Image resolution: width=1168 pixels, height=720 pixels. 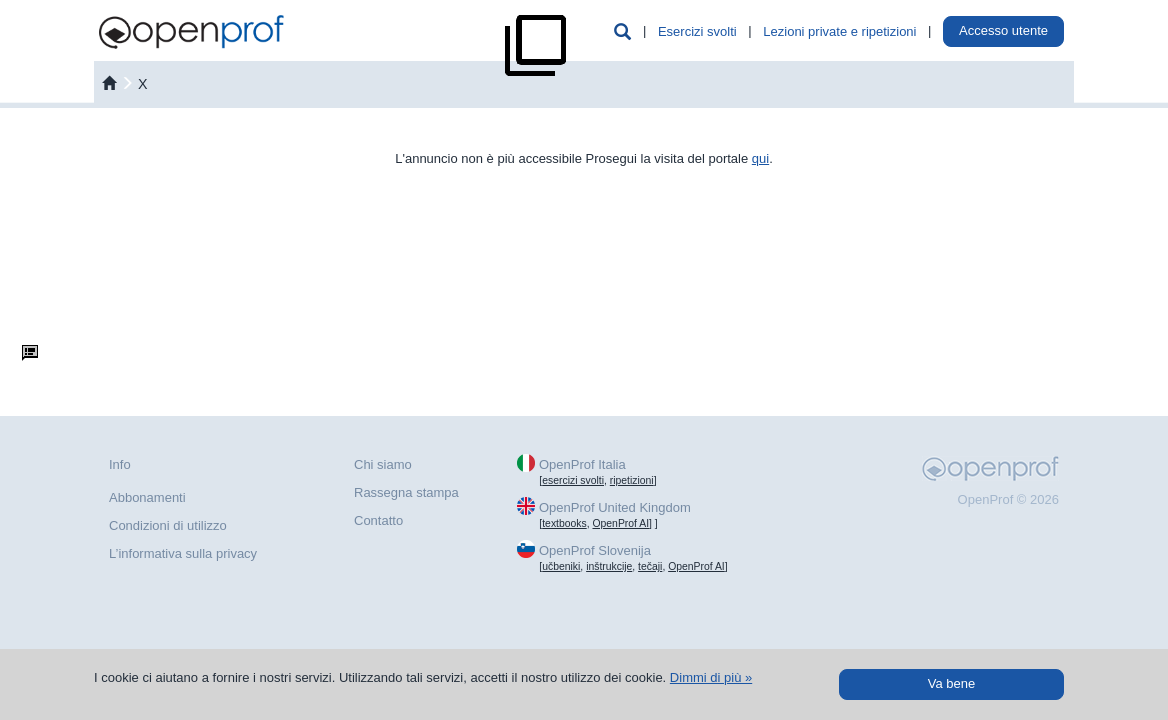 What do you see at coordinates (535, 45) in the screenshot?
I see `indicates no filter is applied` at bounding box center [535, 45].